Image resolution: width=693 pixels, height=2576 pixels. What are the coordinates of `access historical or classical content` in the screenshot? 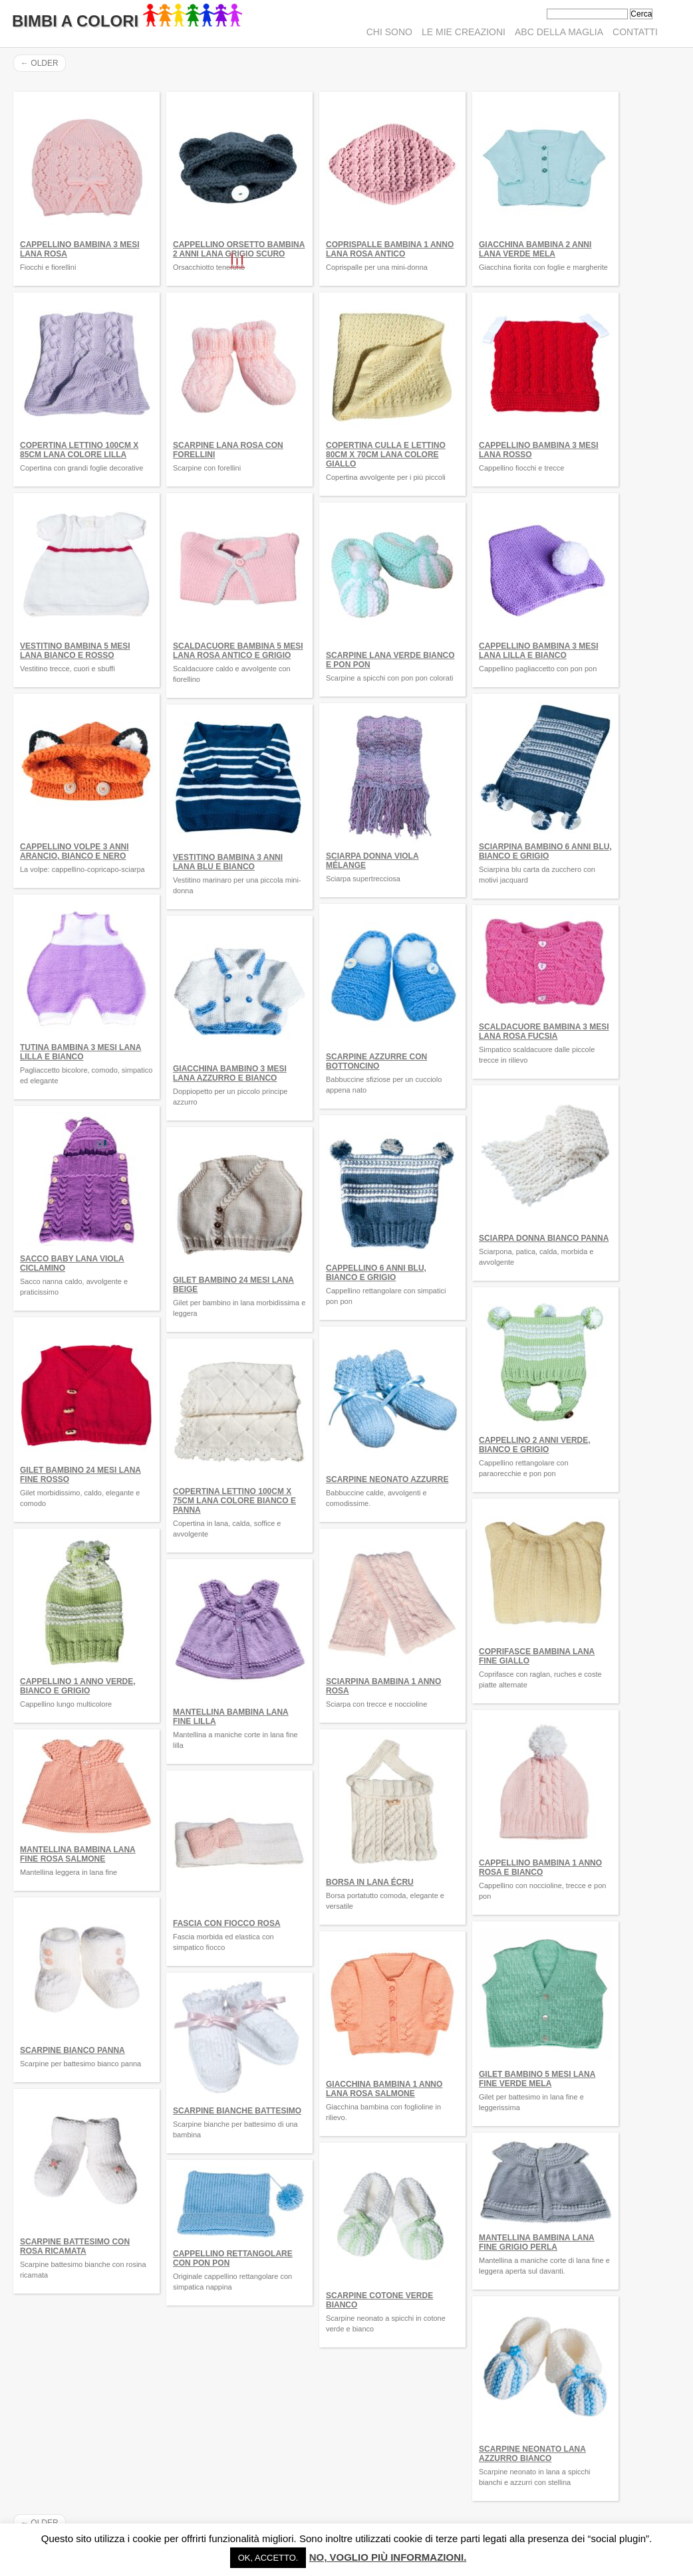 It's located at (237, 260).